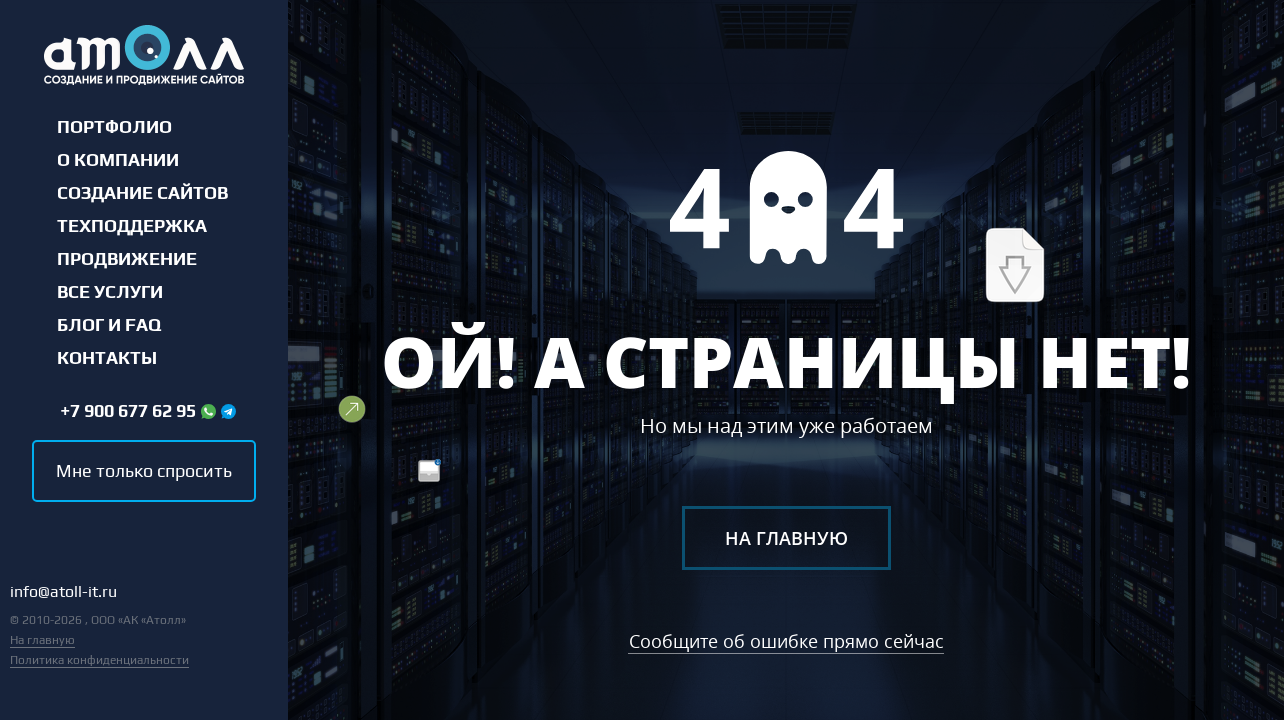 Image resolution: width=1284 pixels, height=720 pixels. I want to click on indicates a symbolic link or shortcut to another file, so click(352, 409).